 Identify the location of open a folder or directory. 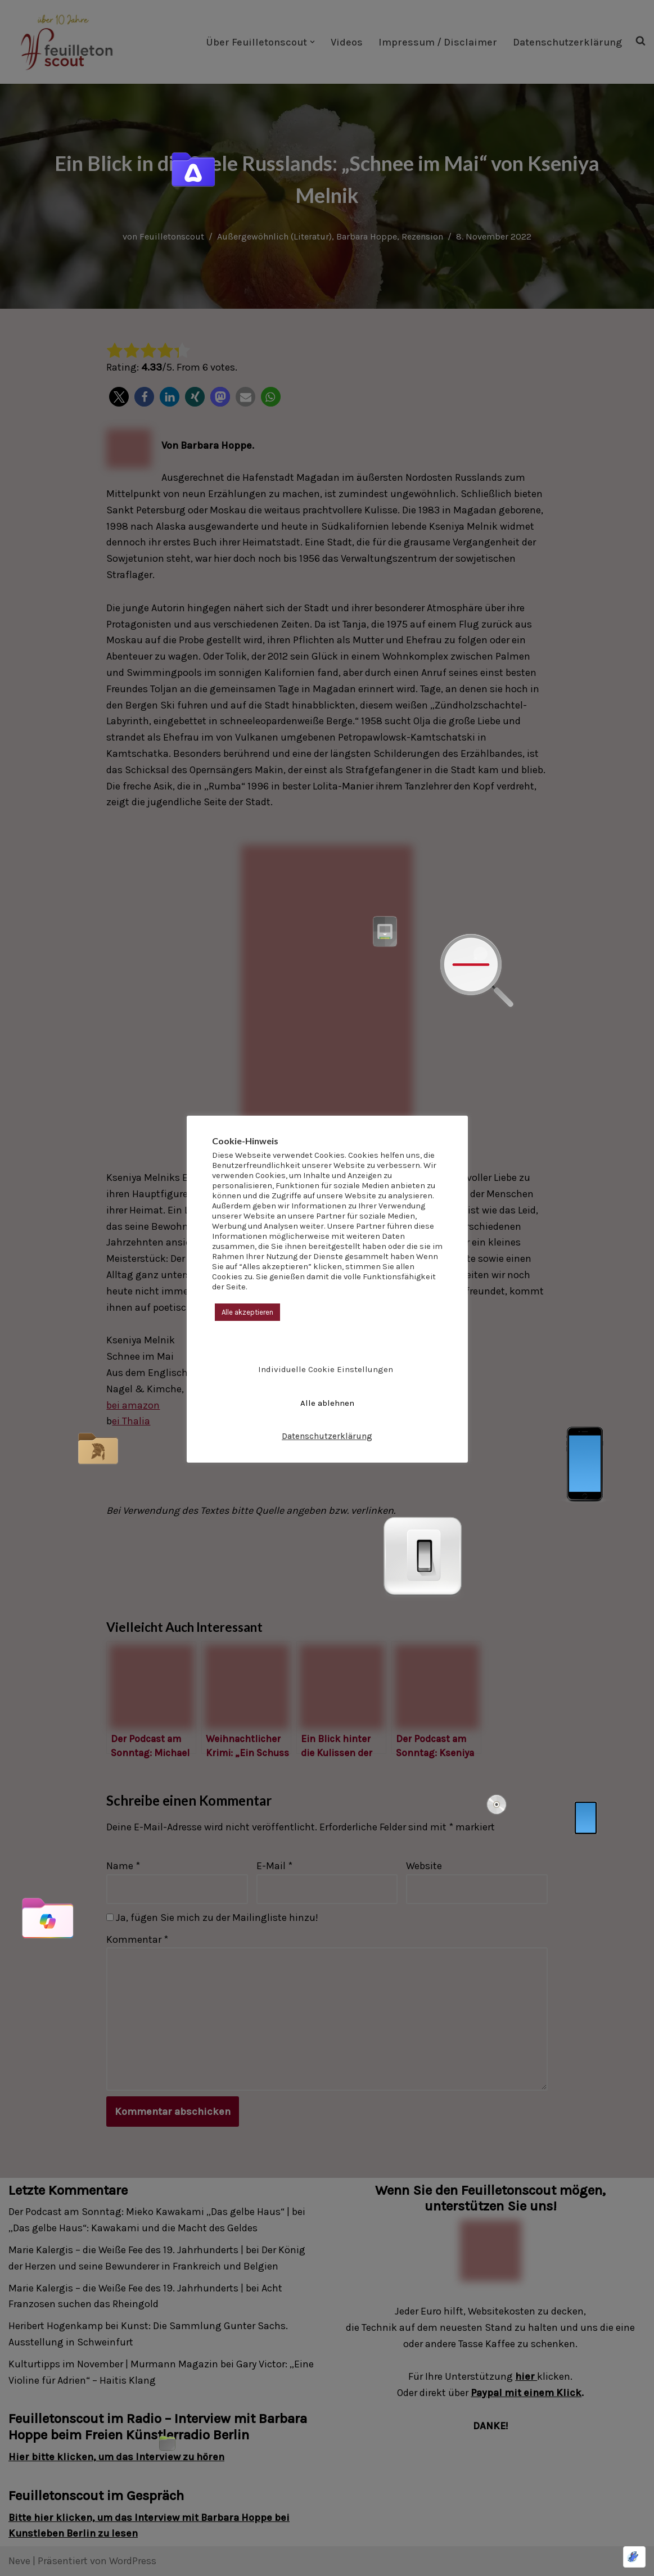
(167, 2443).